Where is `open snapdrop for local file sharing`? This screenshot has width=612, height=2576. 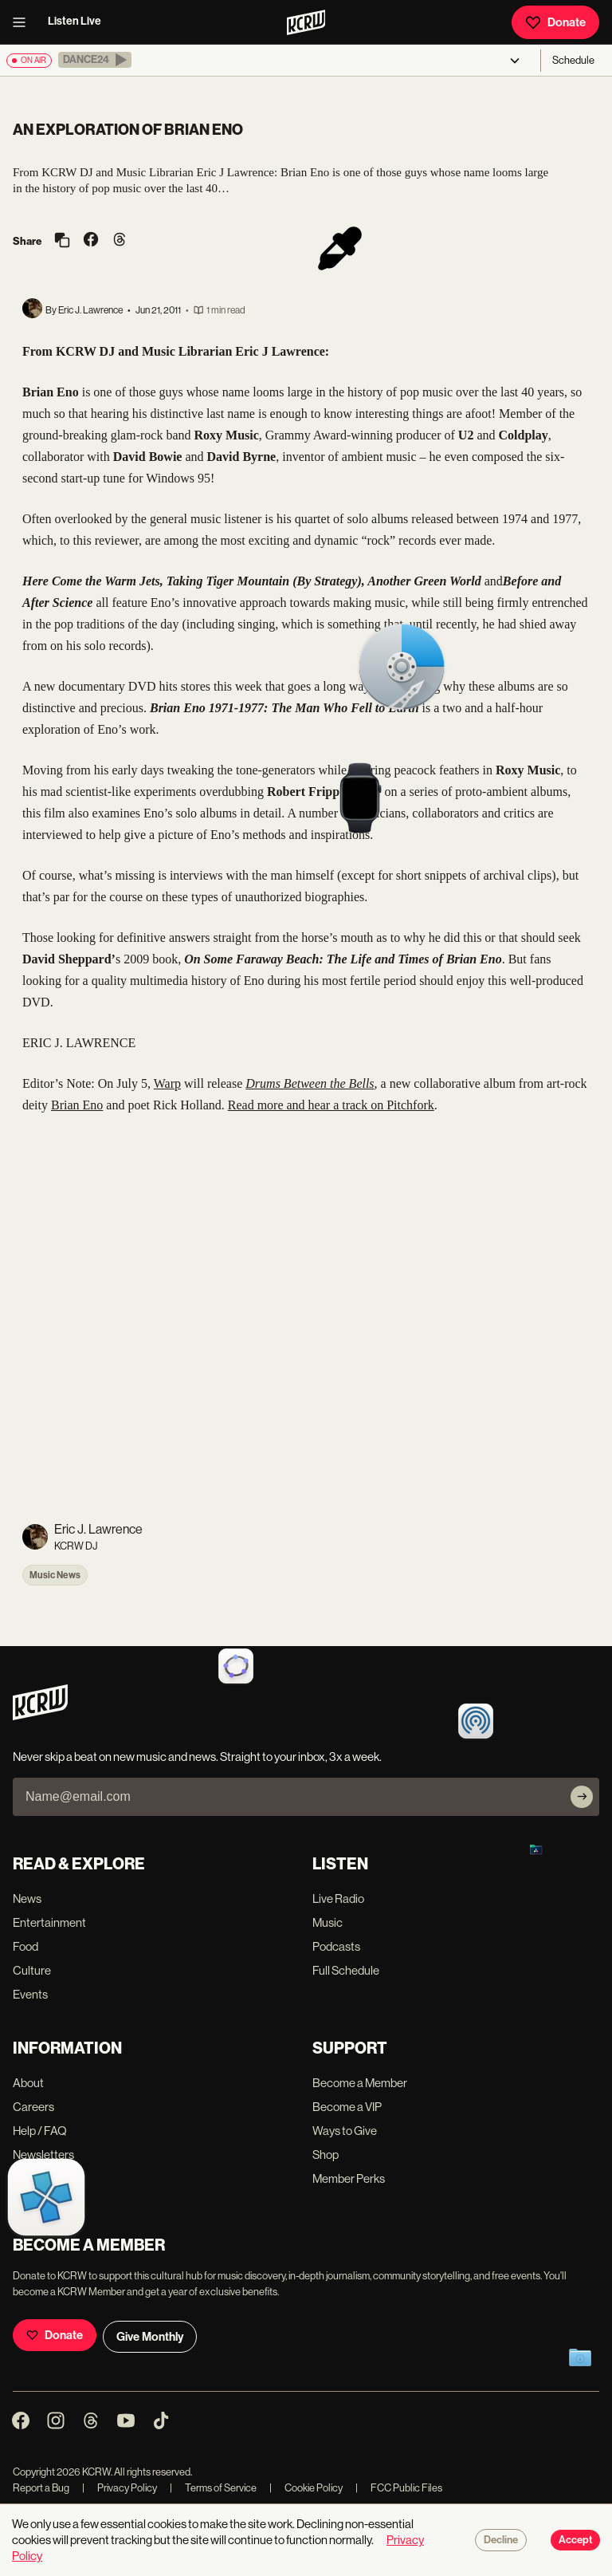 open snapdrop for local file sharing is located at coordinates (476, 1721).